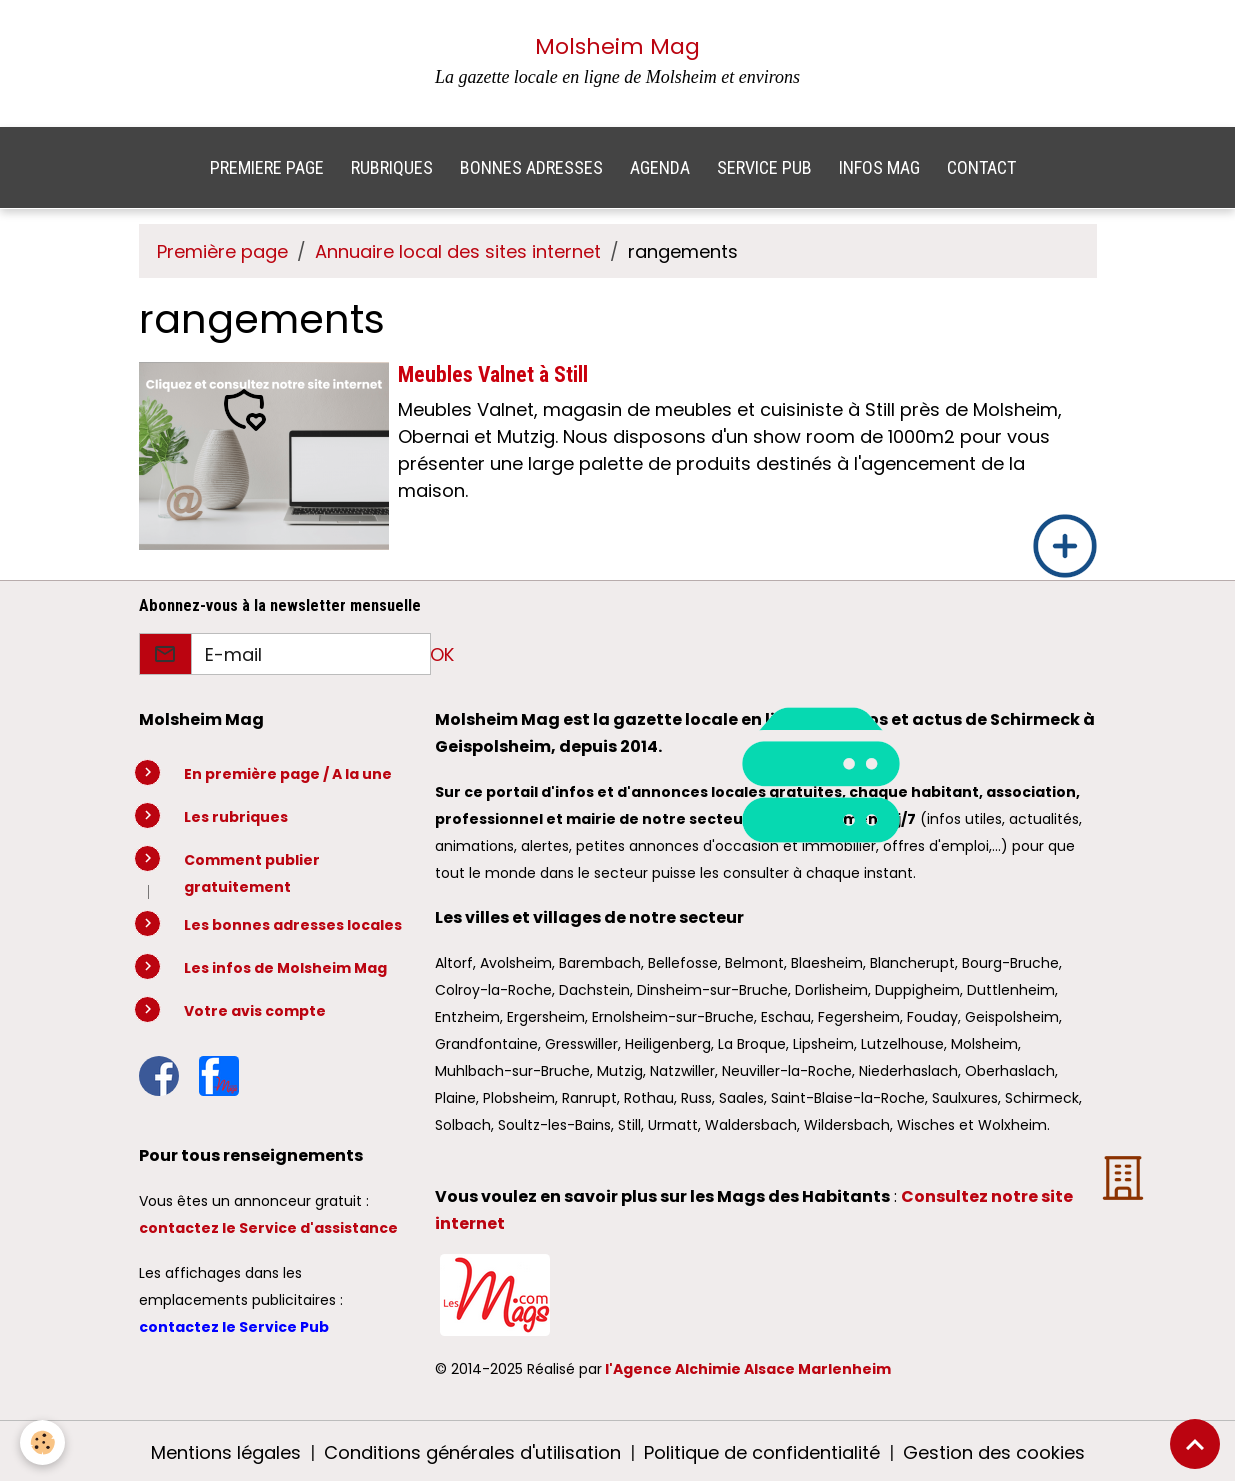 The width and height of the screenshot is (1235, 1484). Describe the element at coordinates (821, 775) in the screenshot. I see `view server infrastructure` at that location.